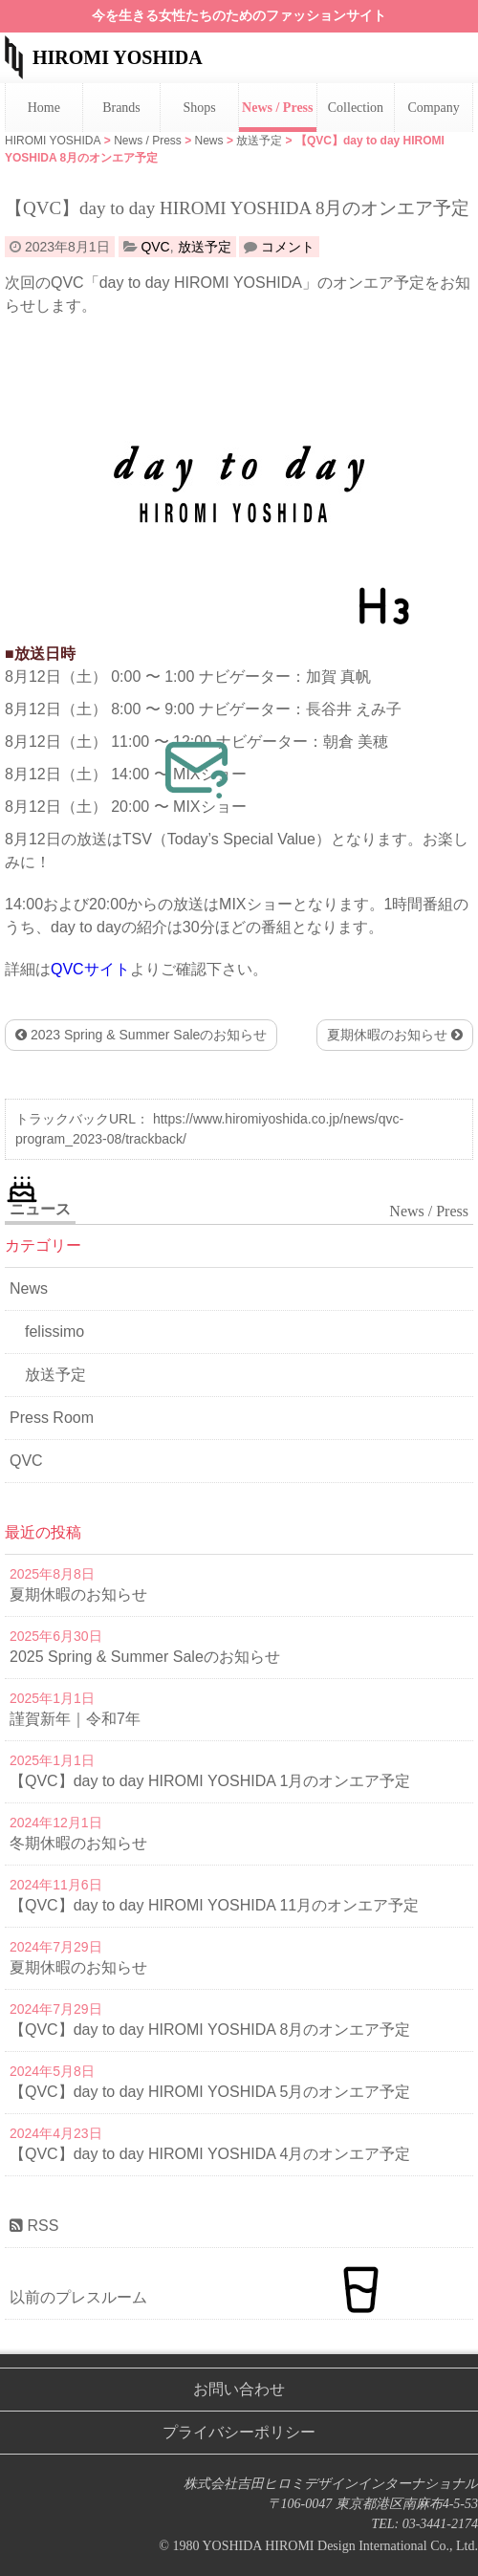  Describe the element at coordinates (22, 1189) in the screenshot. I see `indicates a birthday or celebration` at that location.